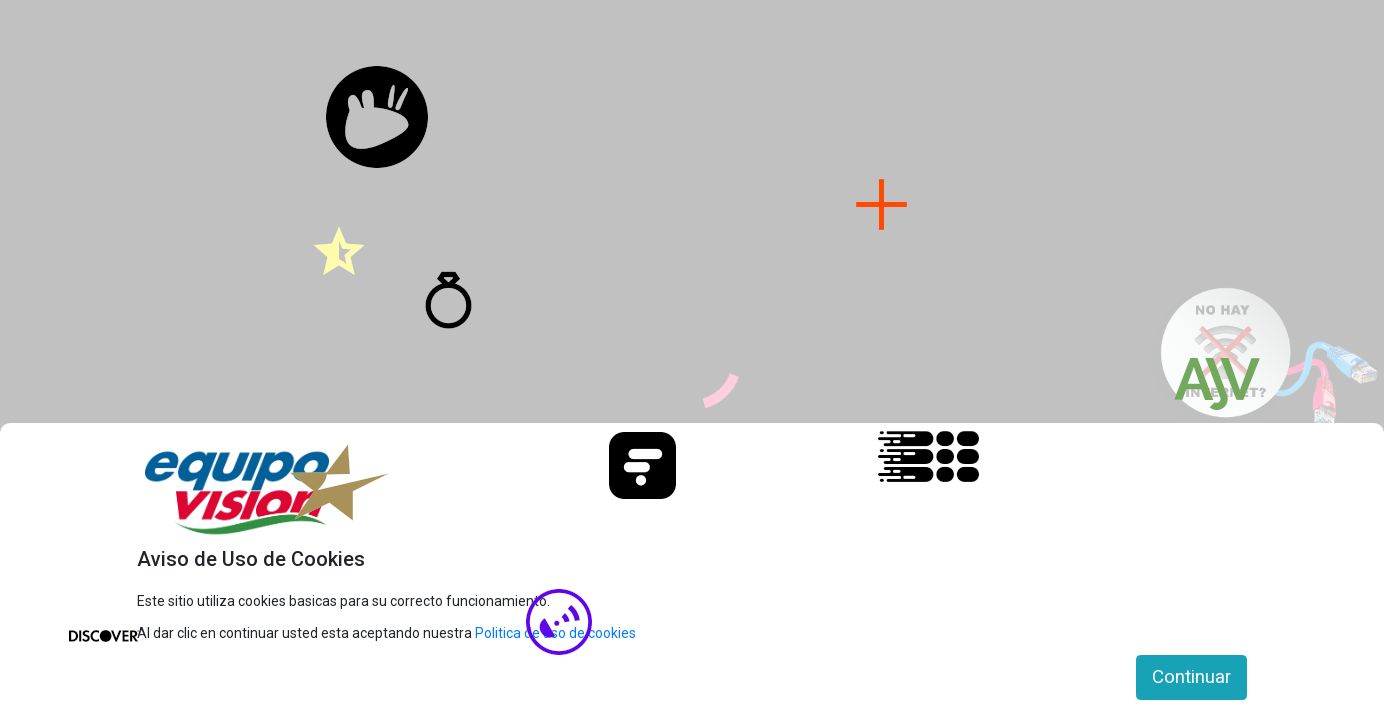 The height and width of the screenshot is (720, 1384). What do you see at coordinates (448, 301) in the screenshot?
I see `access jewelry or luxury shopping category` at bounding box center [448, 301].